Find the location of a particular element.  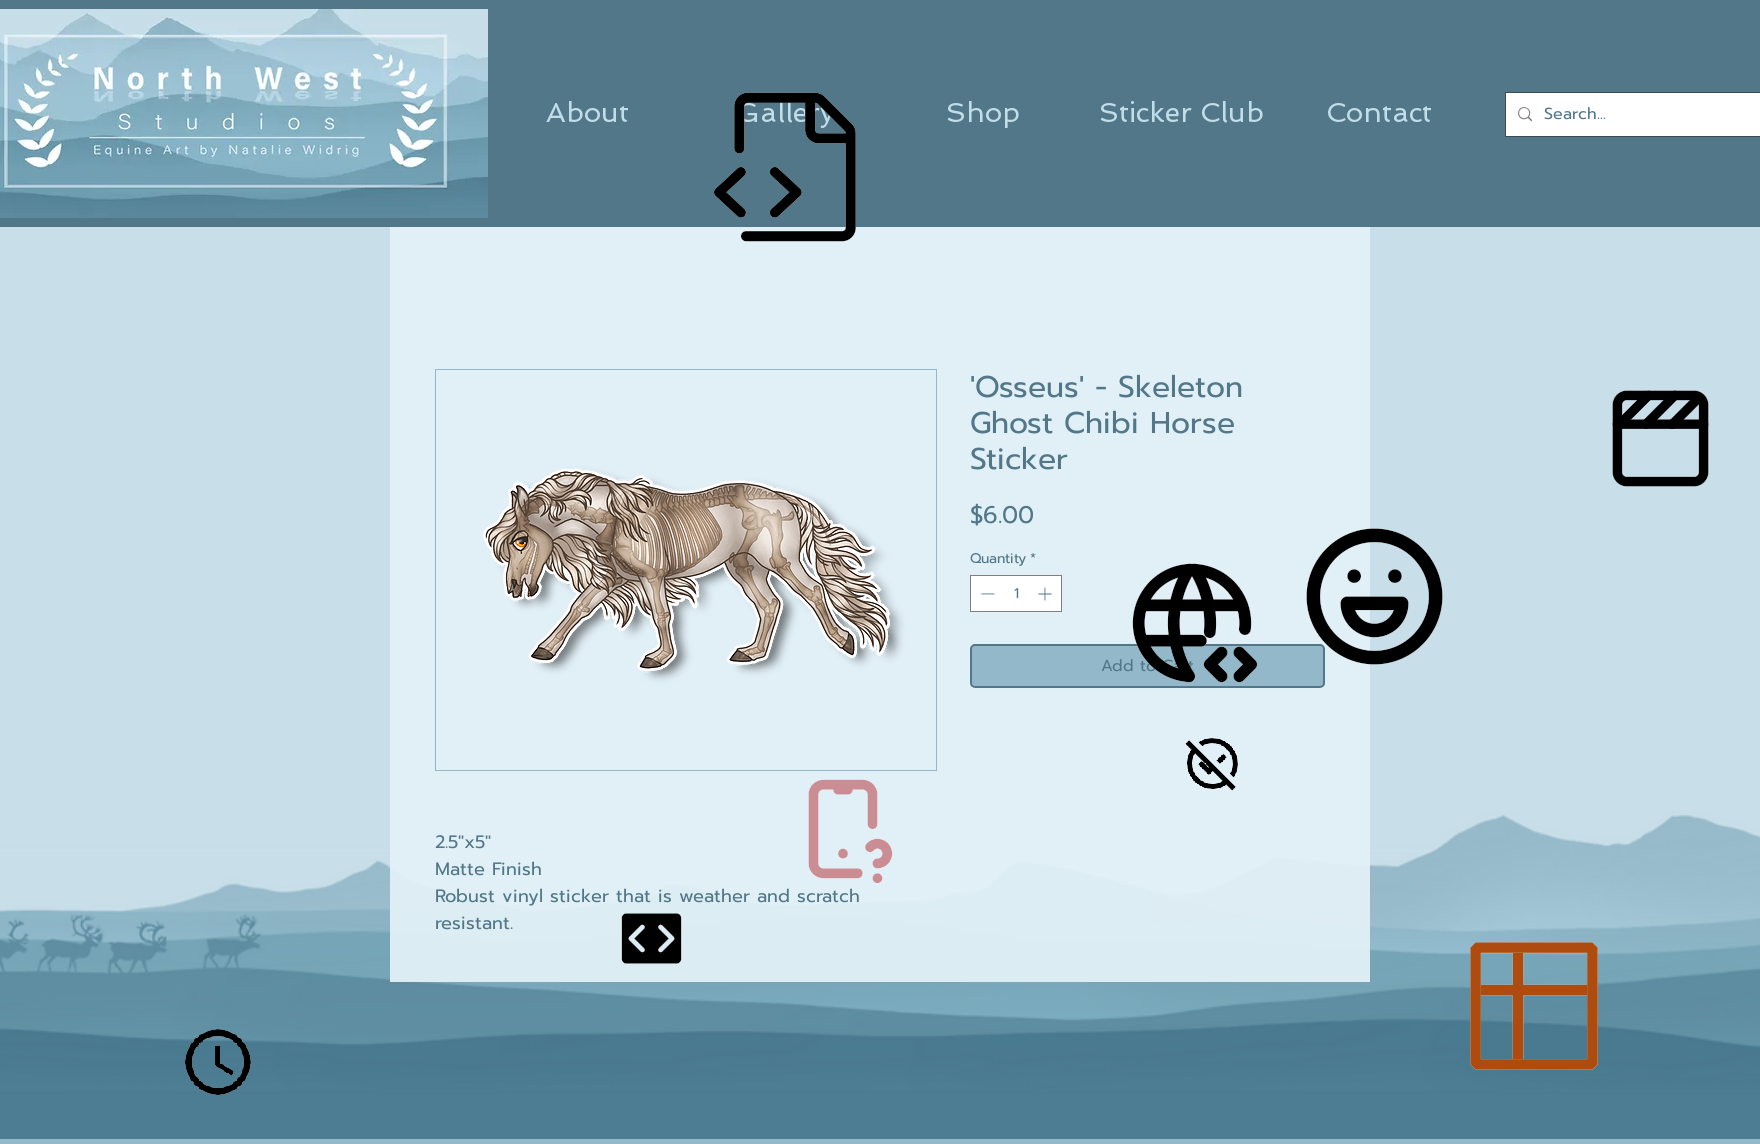

view github project board is located at coordinates (1534, 1006).